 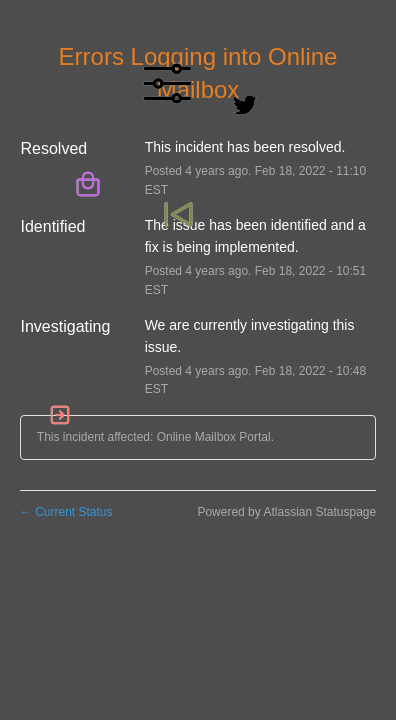 I want to click on view your shopping bag, so click(x=88, y=184).